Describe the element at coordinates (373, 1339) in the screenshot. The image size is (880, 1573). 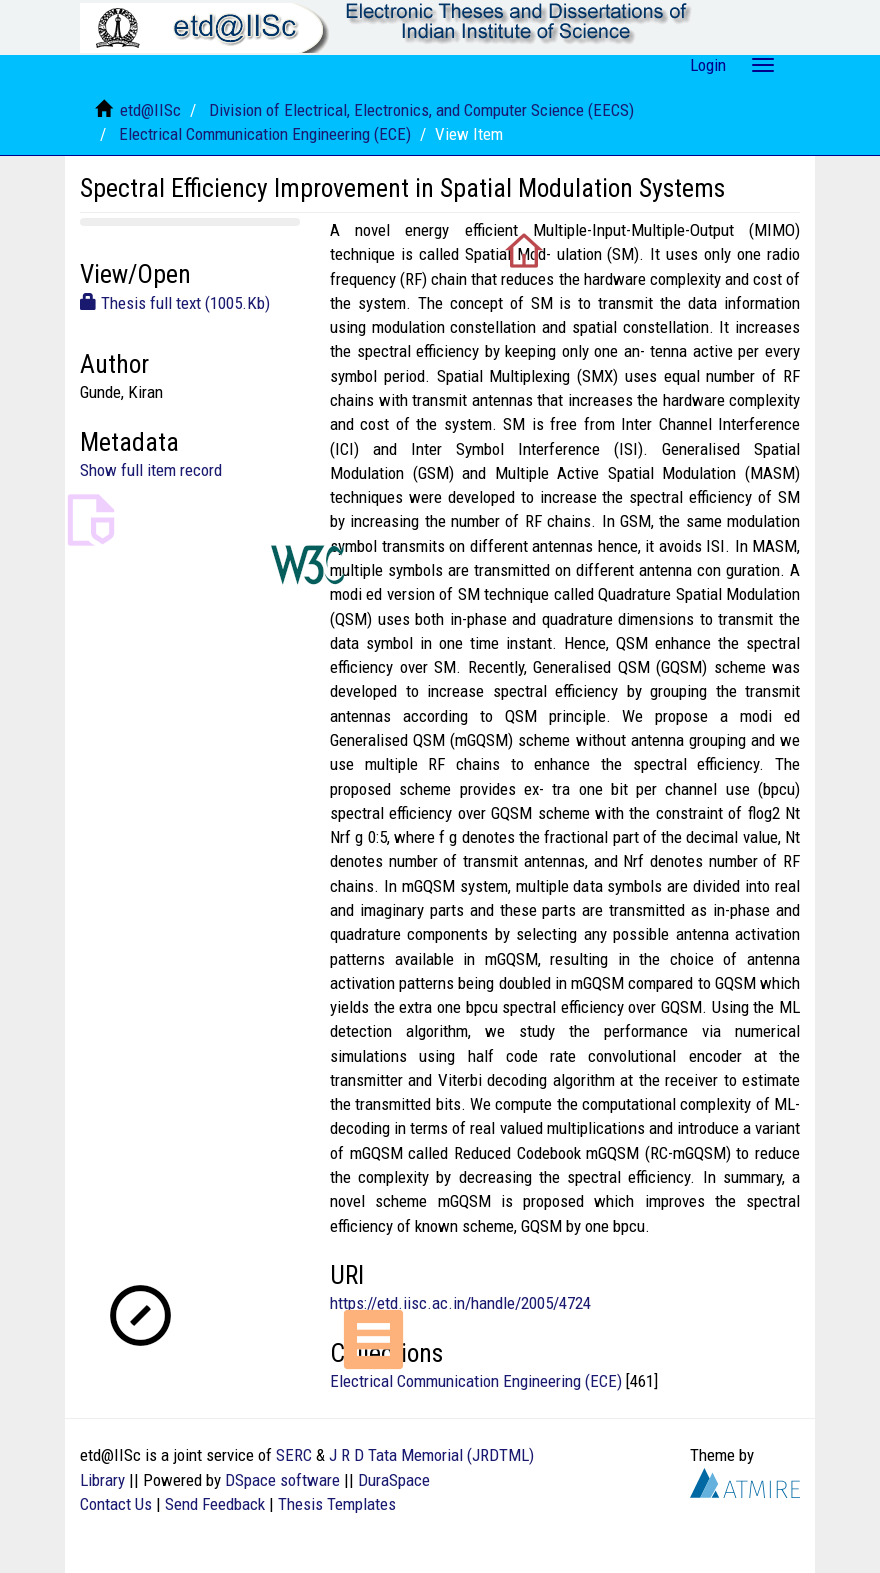
I see `switch to horizontal layout view` at that location.